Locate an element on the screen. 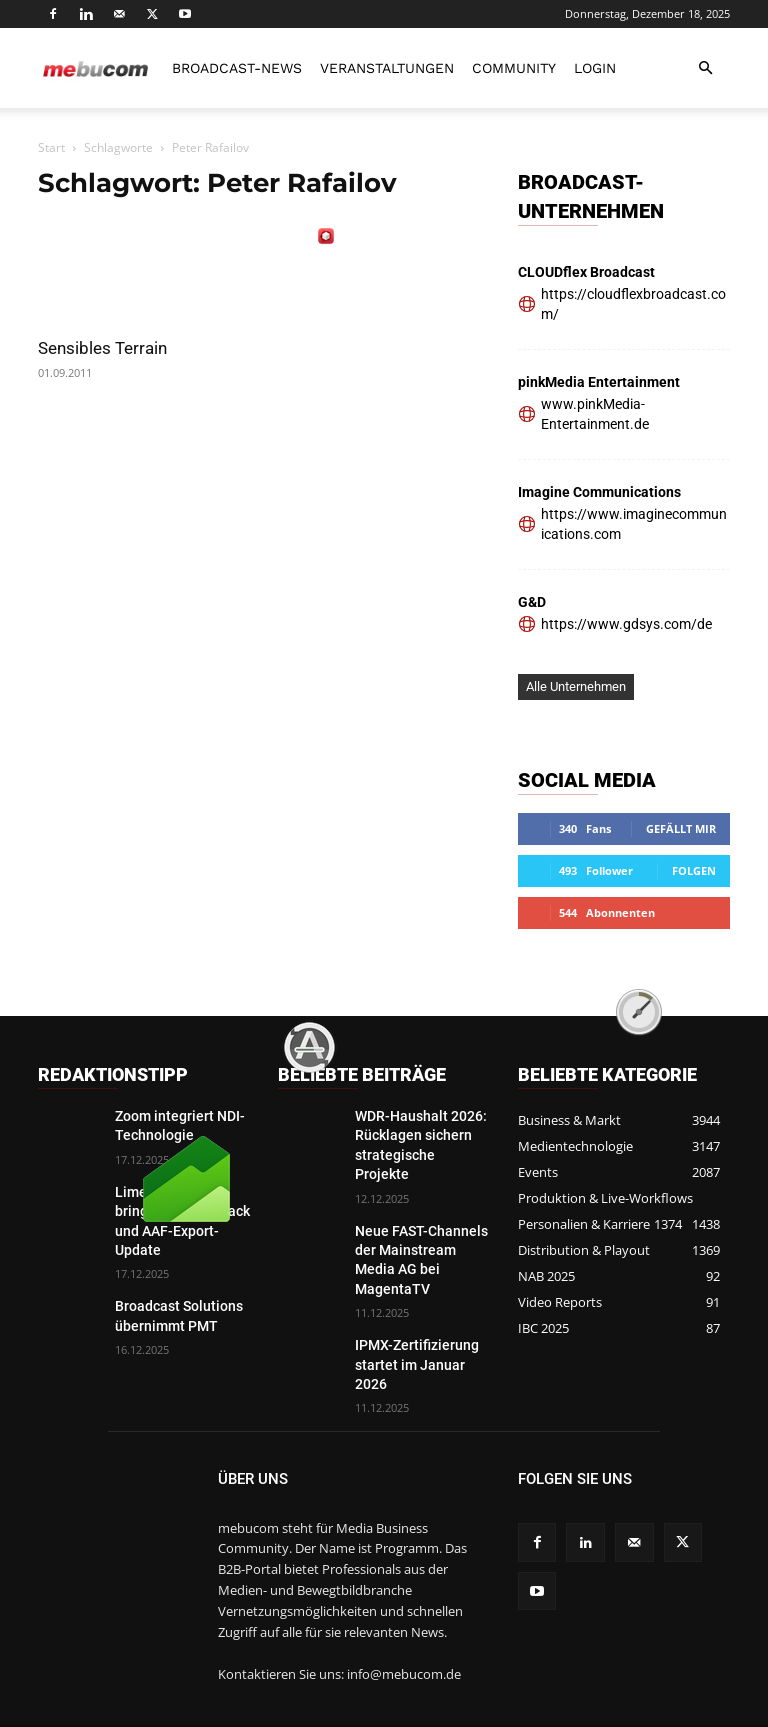 This screenshot has width=768, height=1727. launch assaultcube game is located at coordinates (326, 236).